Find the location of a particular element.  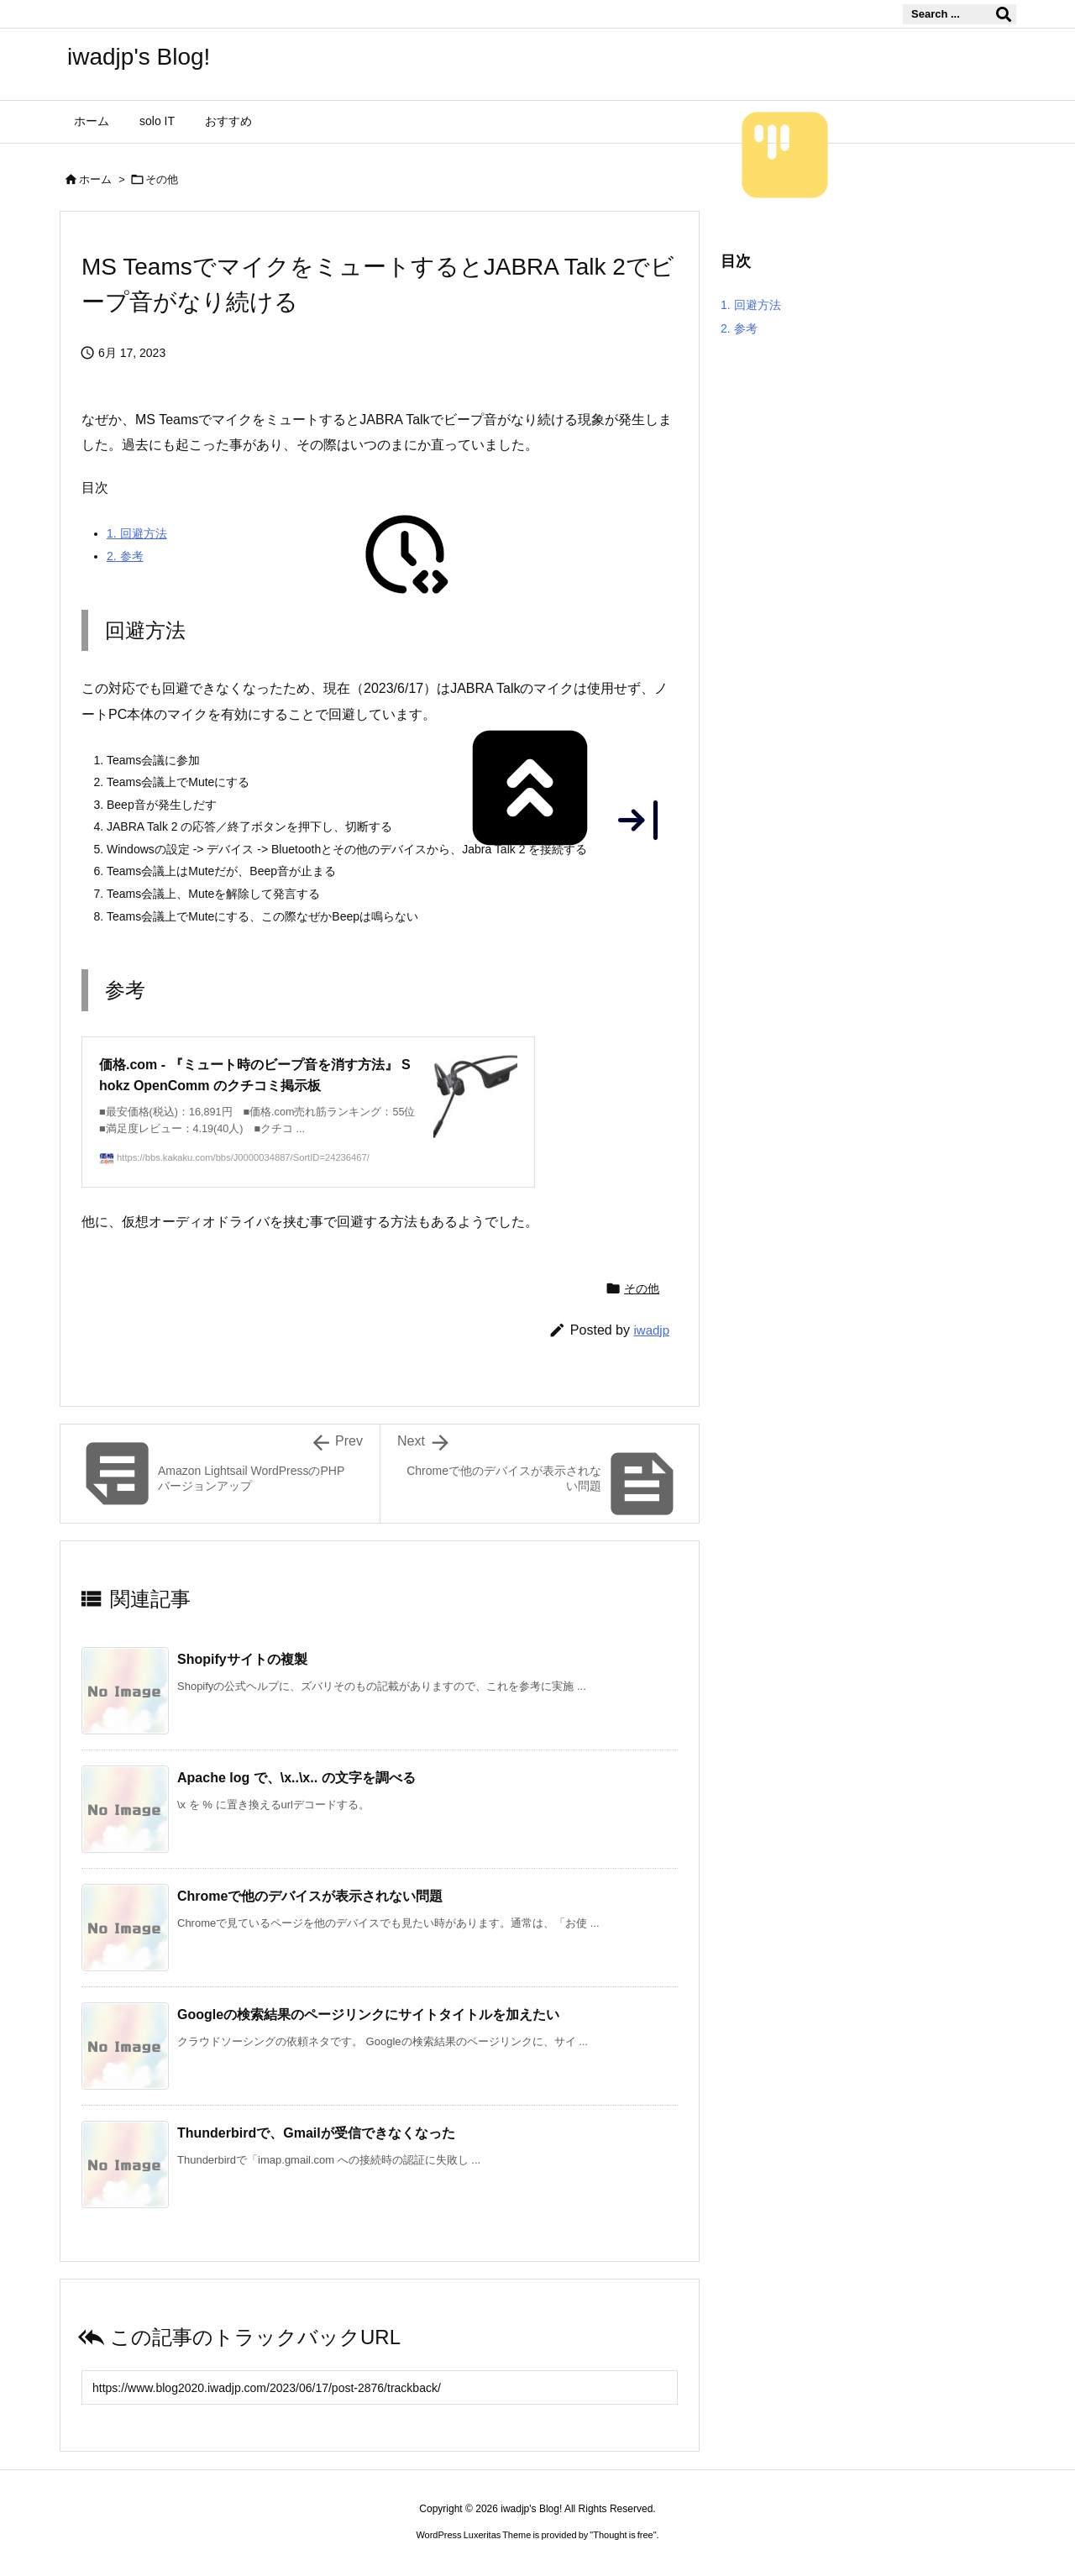

view or edit scheduled code execution is located at coordinates (405, 554).